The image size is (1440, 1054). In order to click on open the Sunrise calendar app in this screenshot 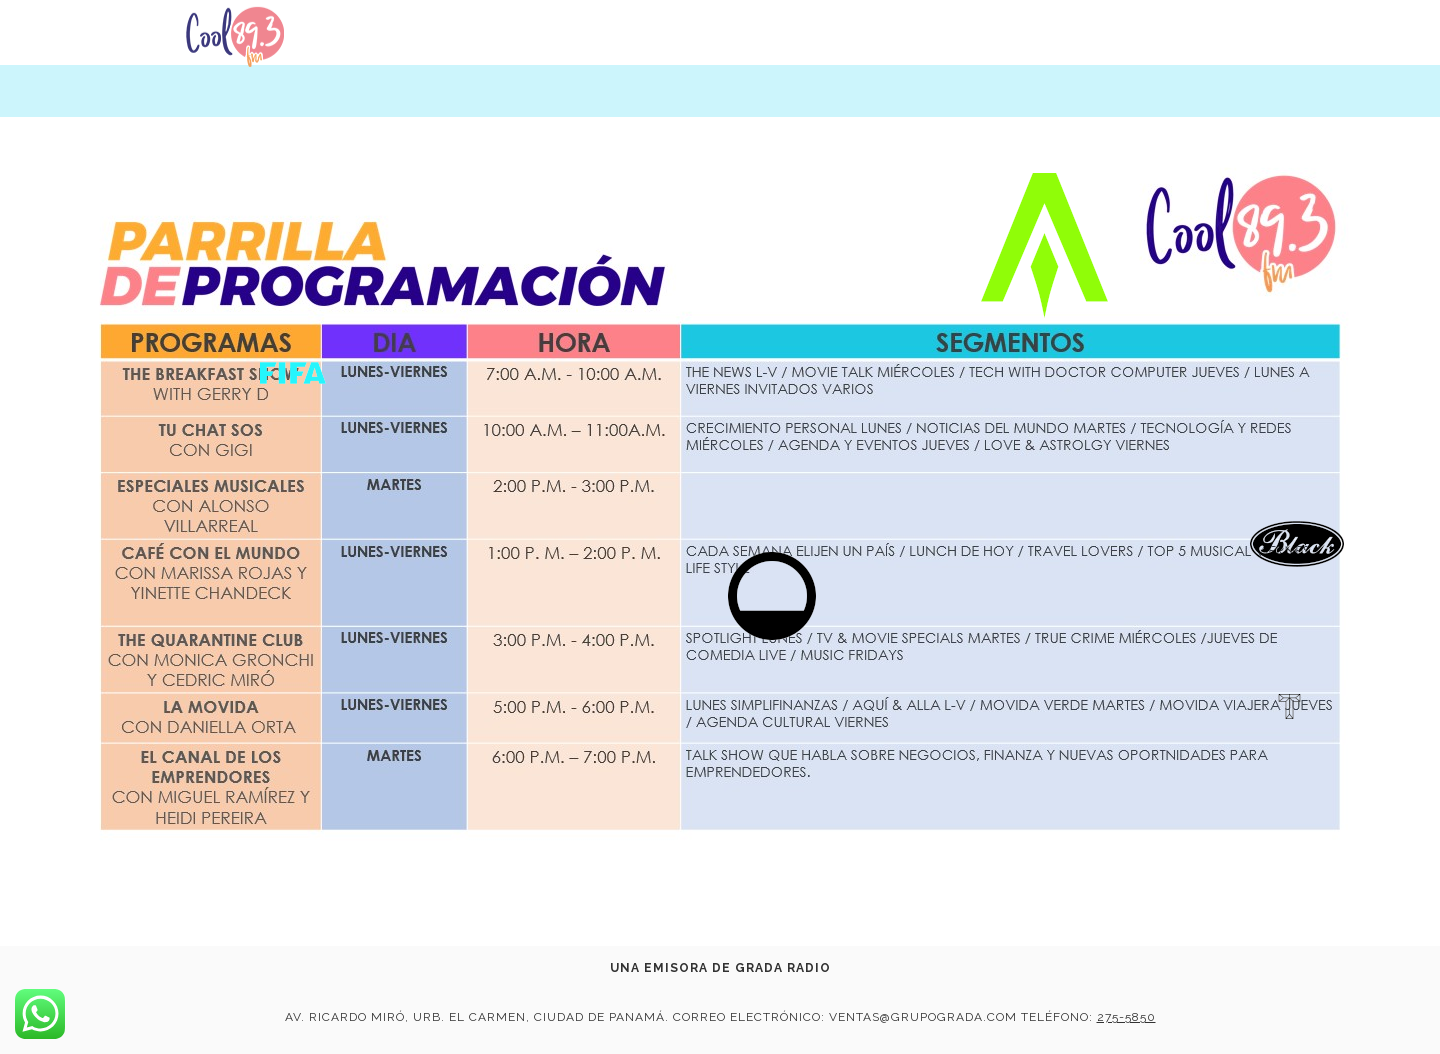, I will do `click(772, 596)`.